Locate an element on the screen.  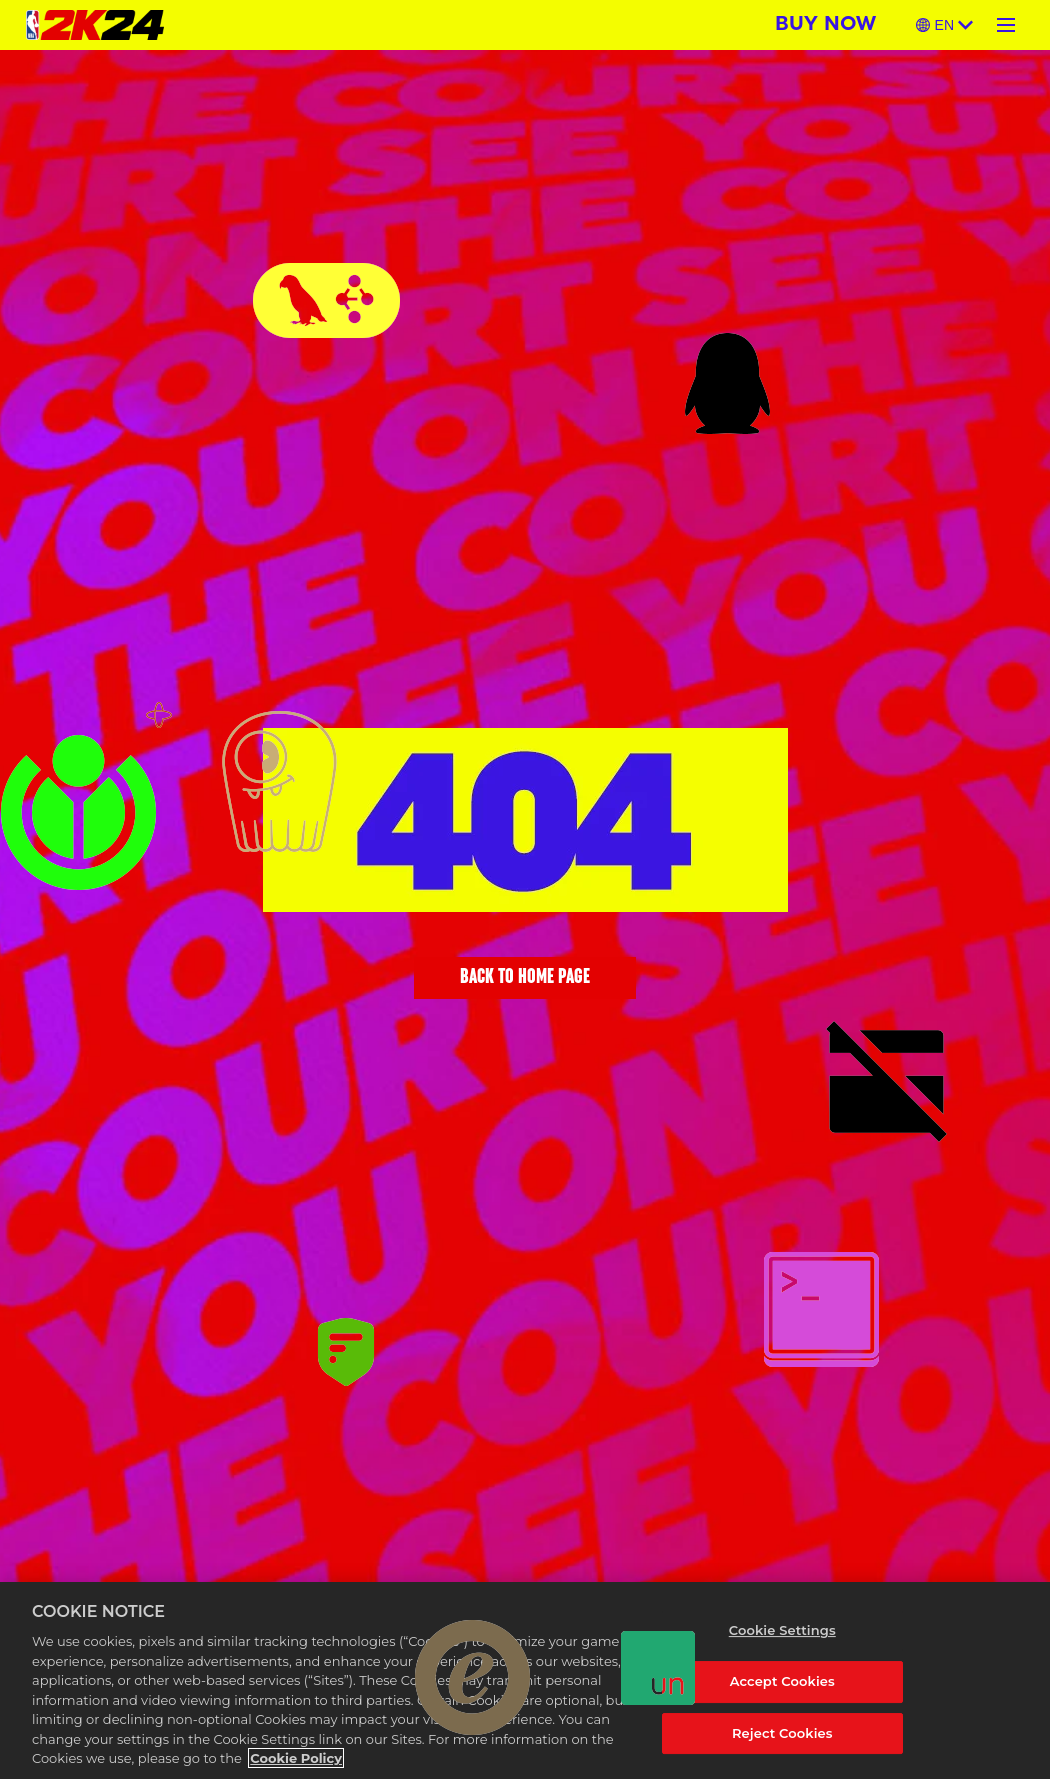
visit the Wikimedia Foundation website is located at coordinates (78, 812).